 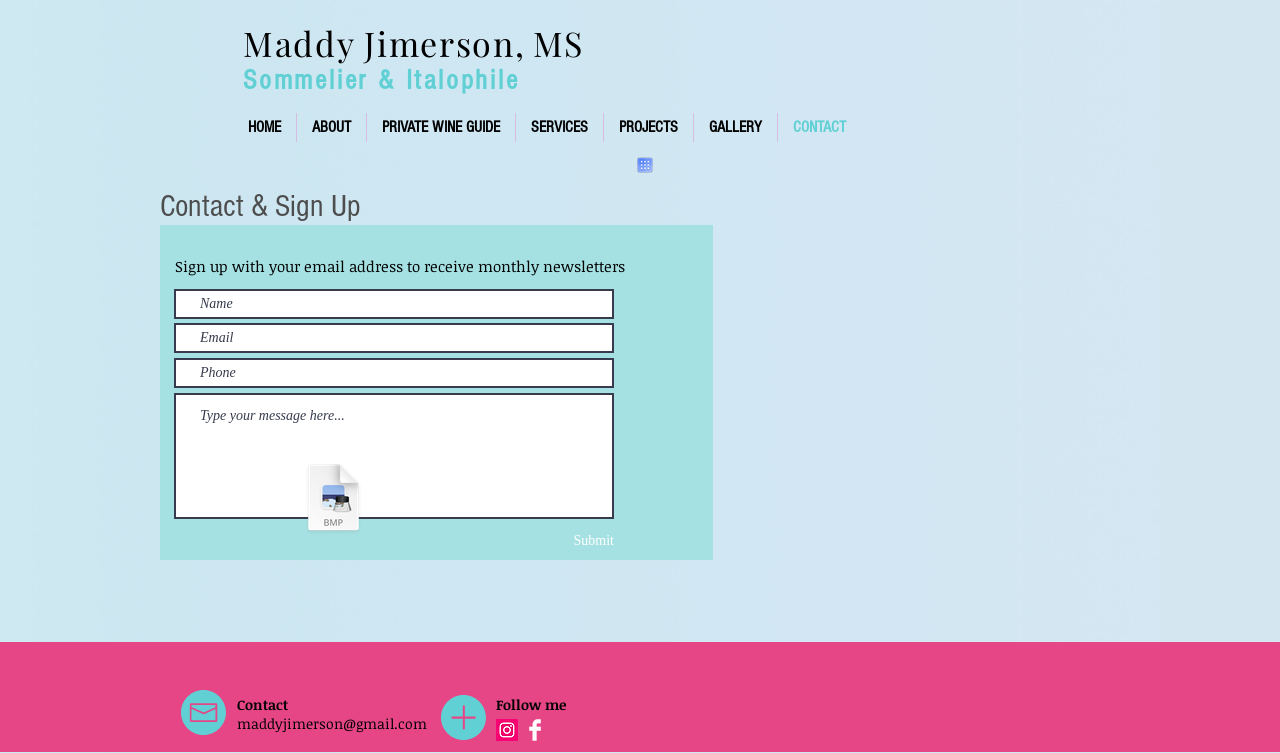 What do you see at coordinates (333, 498) in the screenshot?
I see `a BMP image file` at bounding box center [333, 498].